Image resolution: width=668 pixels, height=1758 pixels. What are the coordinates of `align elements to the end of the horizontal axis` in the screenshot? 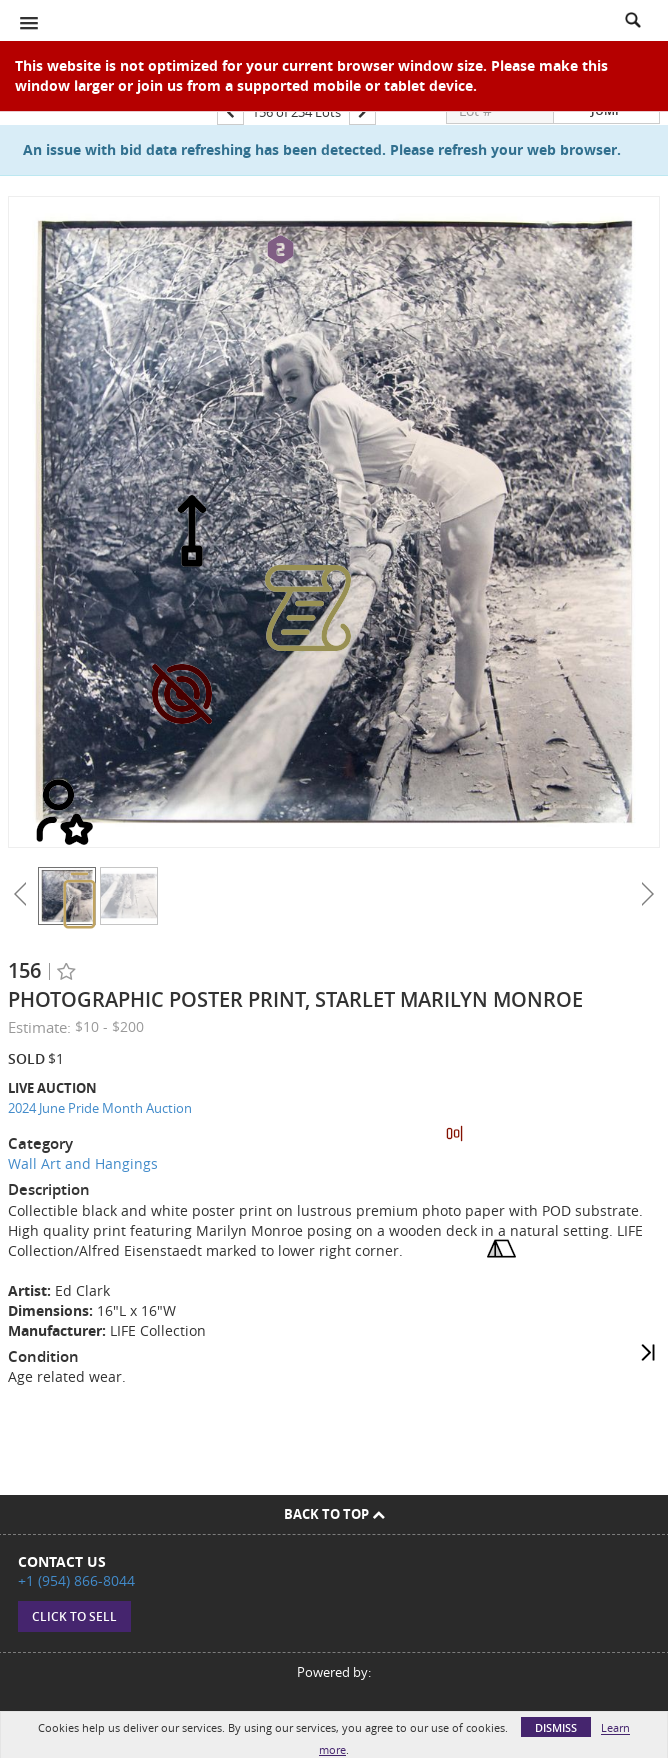 It's located at (454, 1133).